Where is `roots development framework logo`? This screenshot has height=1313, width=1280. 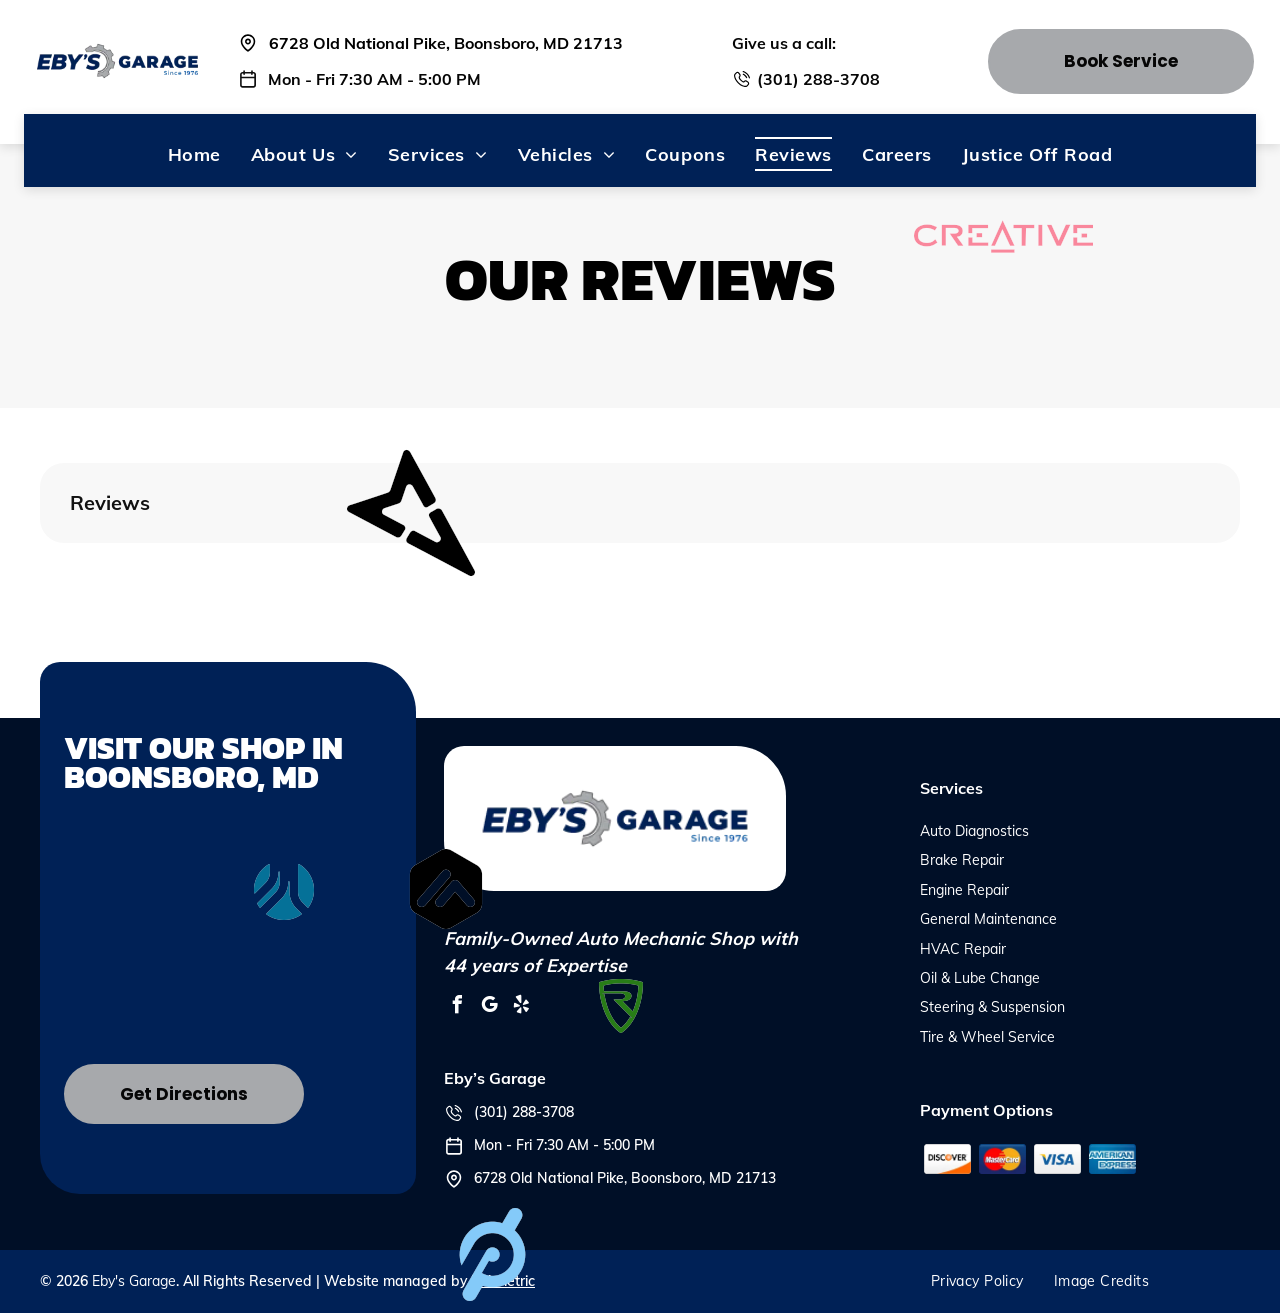
roots development framework logo is located at coordinates (284, 892).